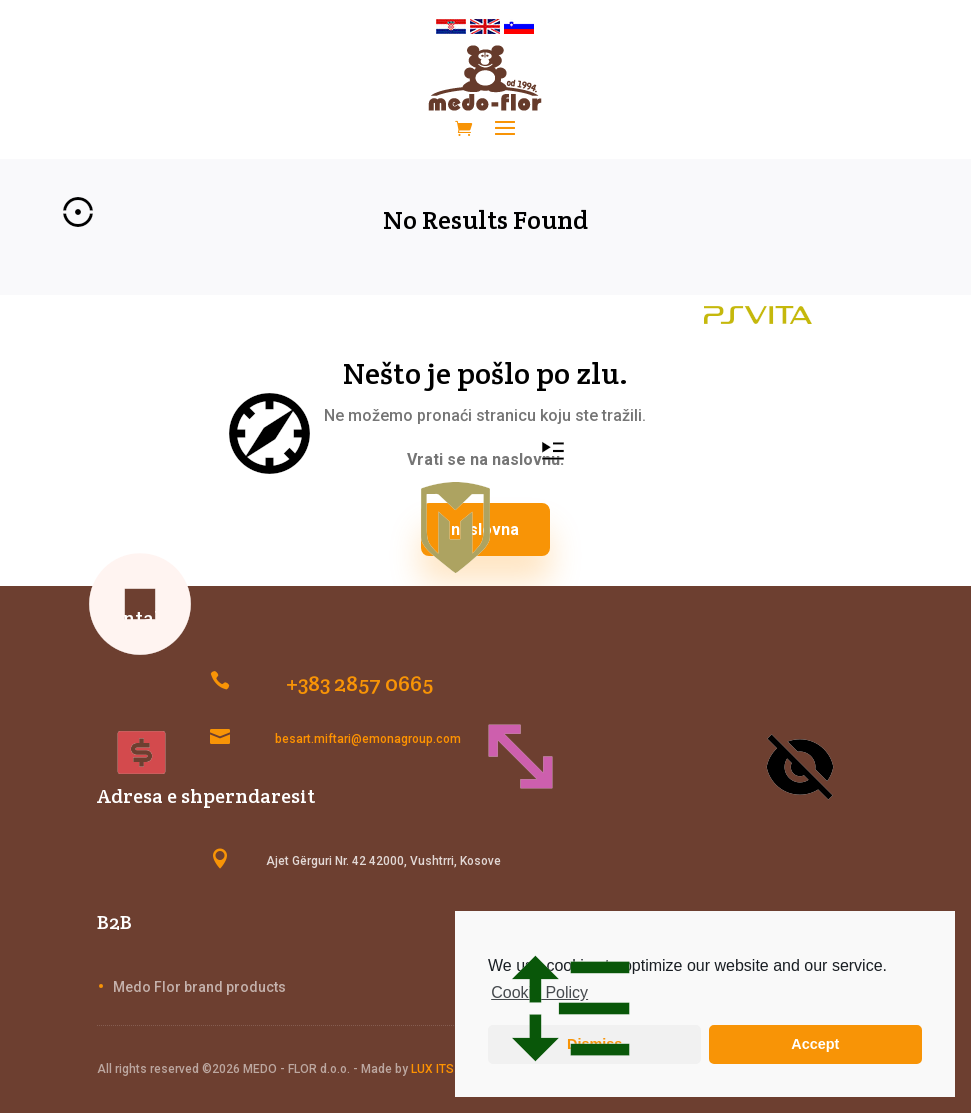  I want to click on hide password or sensitive content, so click(800, 767).